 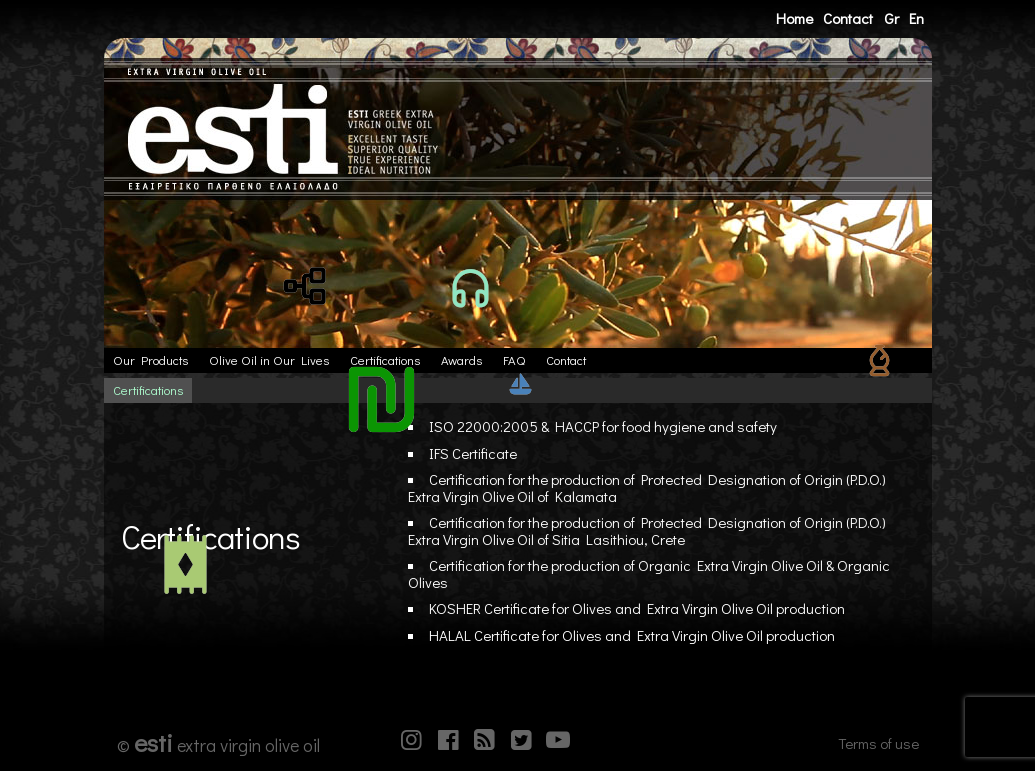 I want to click on view or manage rug products in a home decor app, so click(x=185, y=564).